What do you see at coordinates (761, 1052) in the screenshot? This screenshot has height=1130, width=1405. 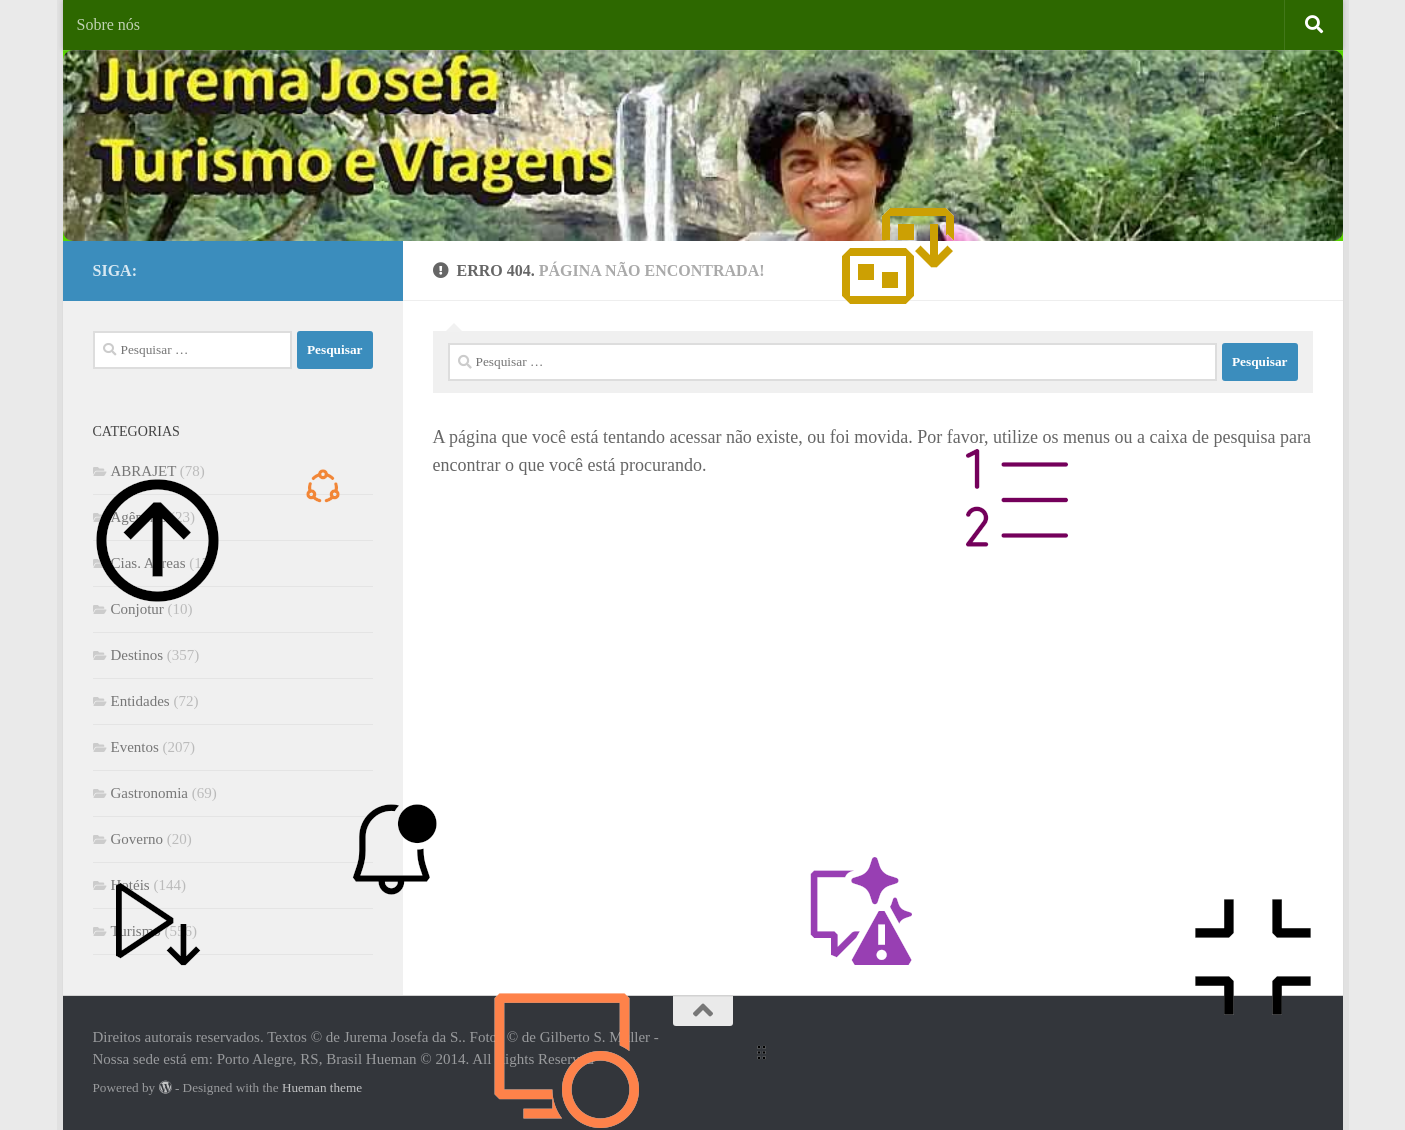 I see `drag to reorder or rearrange items` at bounding box center [761, 1052].